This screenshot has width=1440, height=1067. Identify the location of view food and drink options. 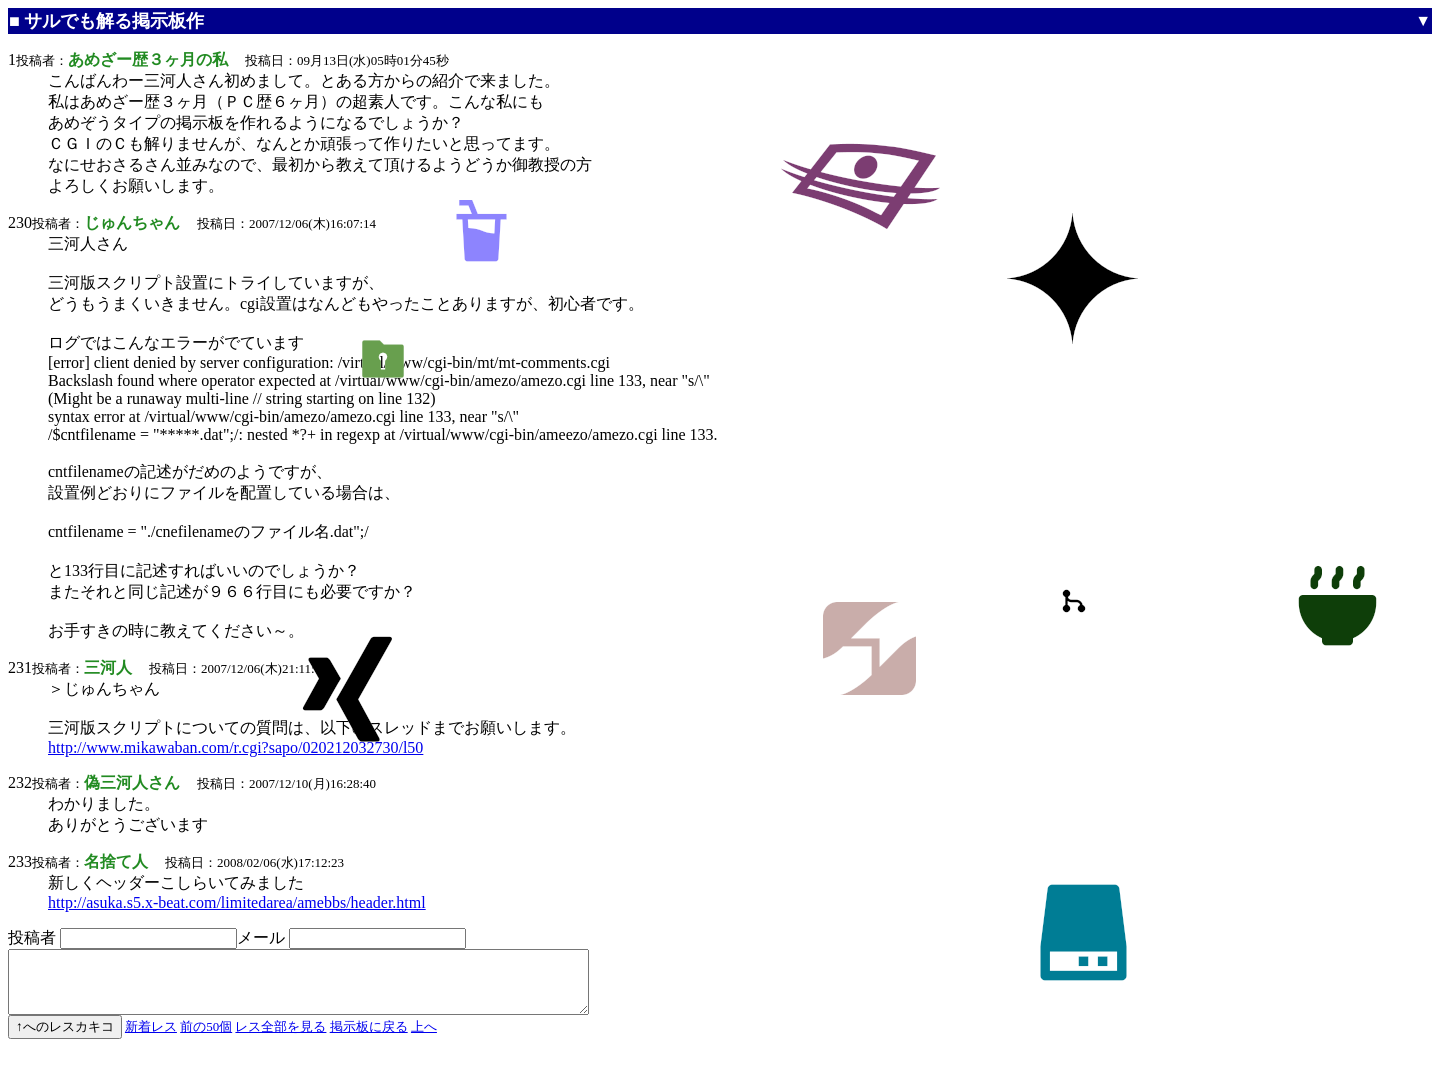
(481, 233).